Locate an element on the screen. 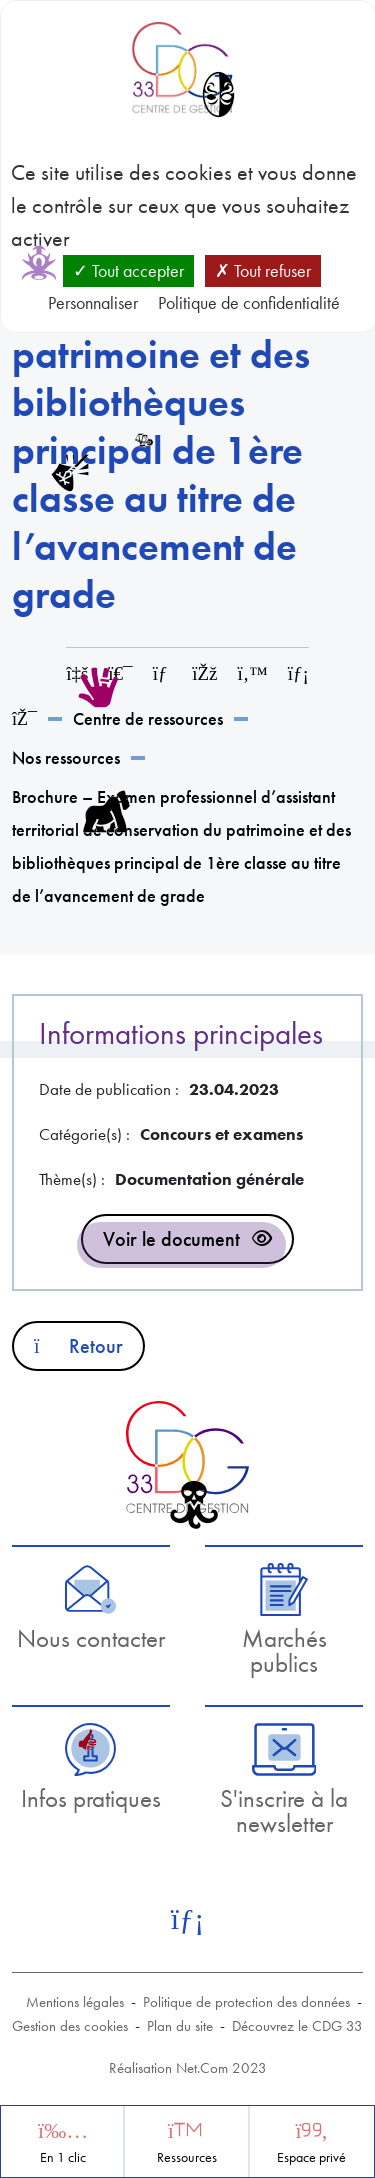 The height and width of the screenshot is (2178, 375). gorilla character or avatar selection is located at coordinates (106, 811).